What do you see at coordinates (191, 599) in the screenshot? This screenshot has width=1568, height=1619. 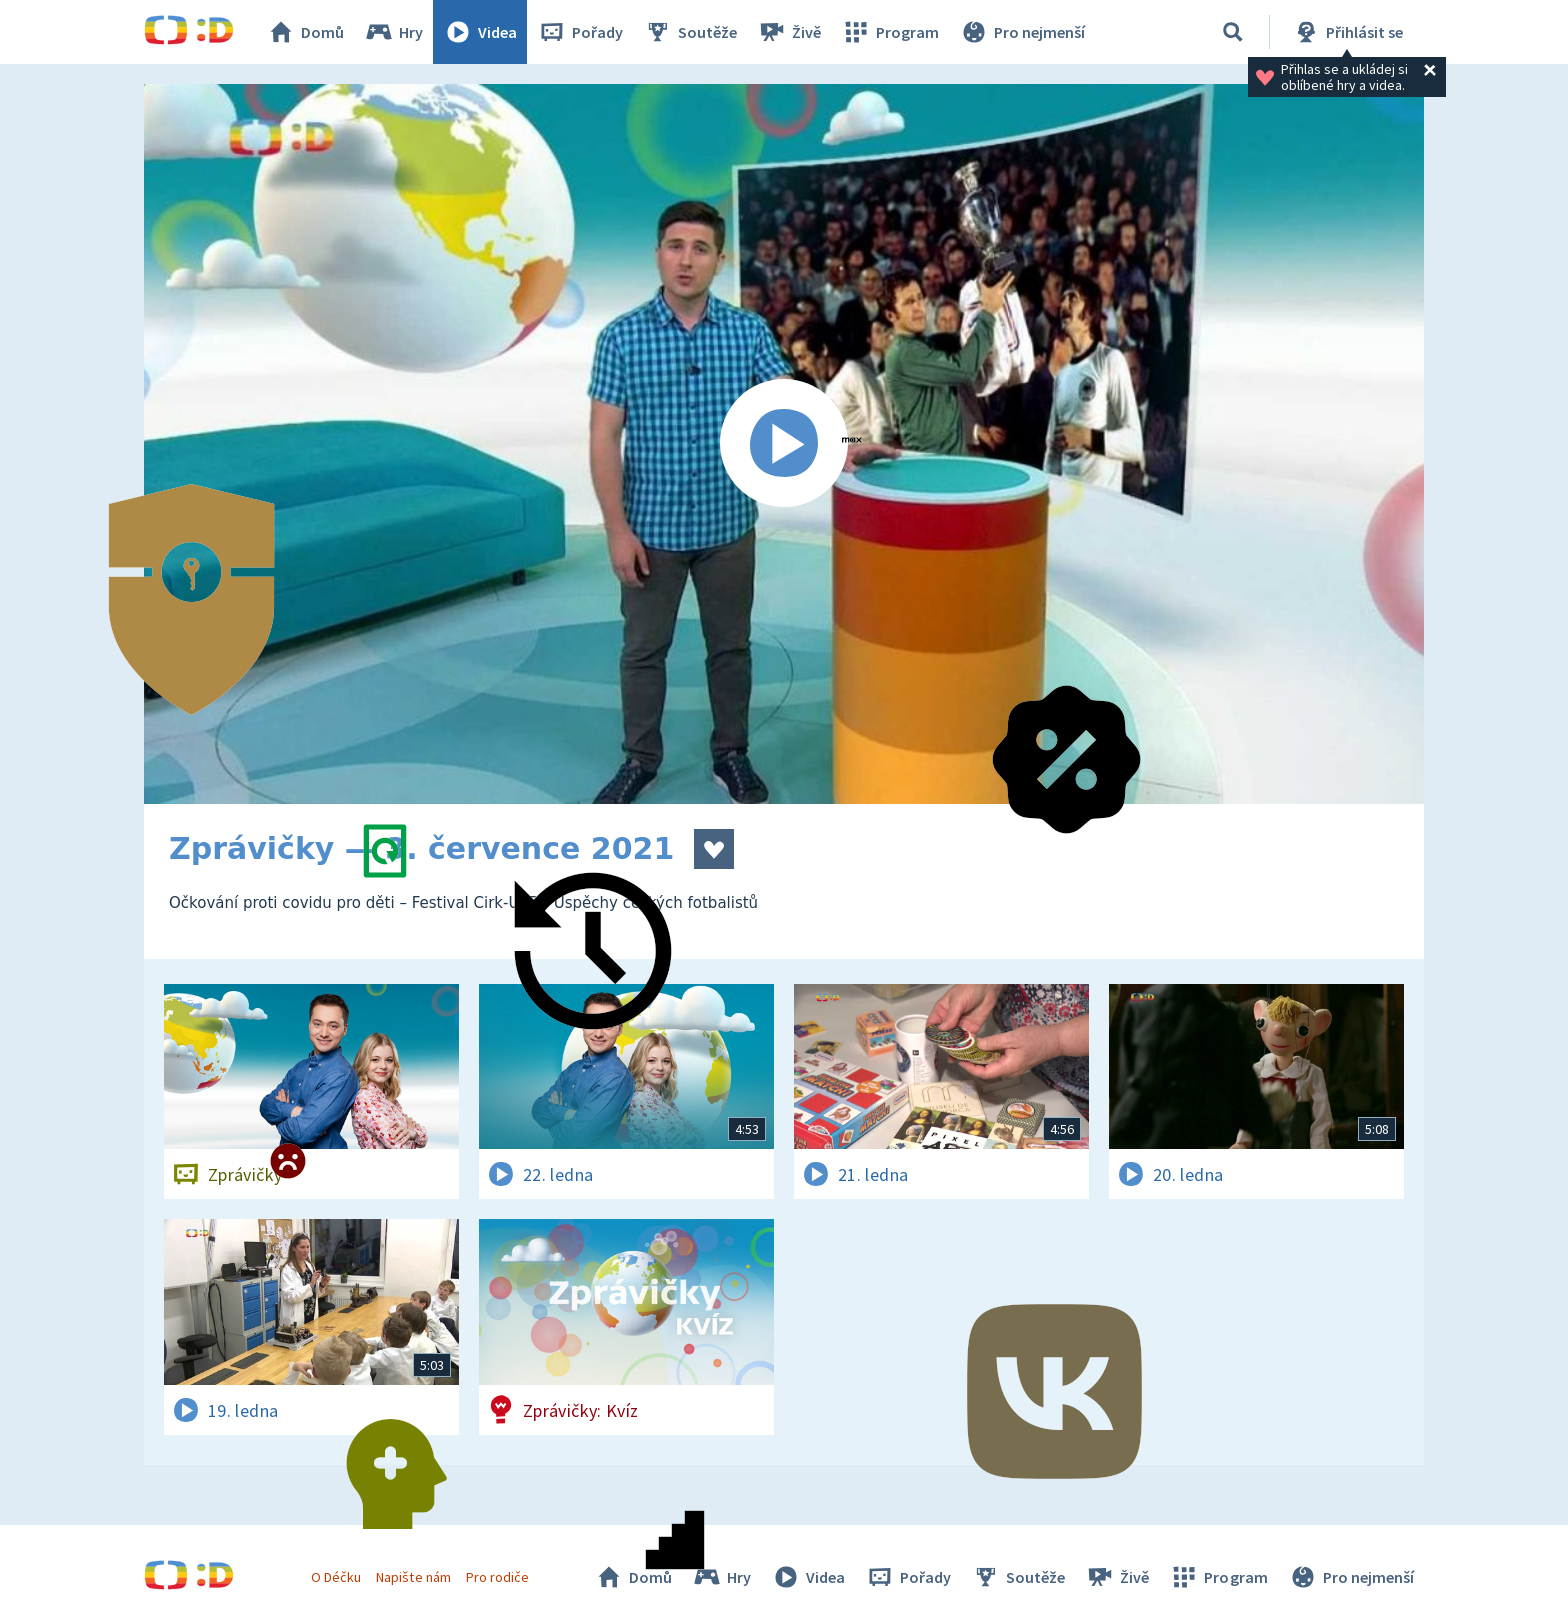 I see `spring security framework logo` at bounding box center [191, 599].